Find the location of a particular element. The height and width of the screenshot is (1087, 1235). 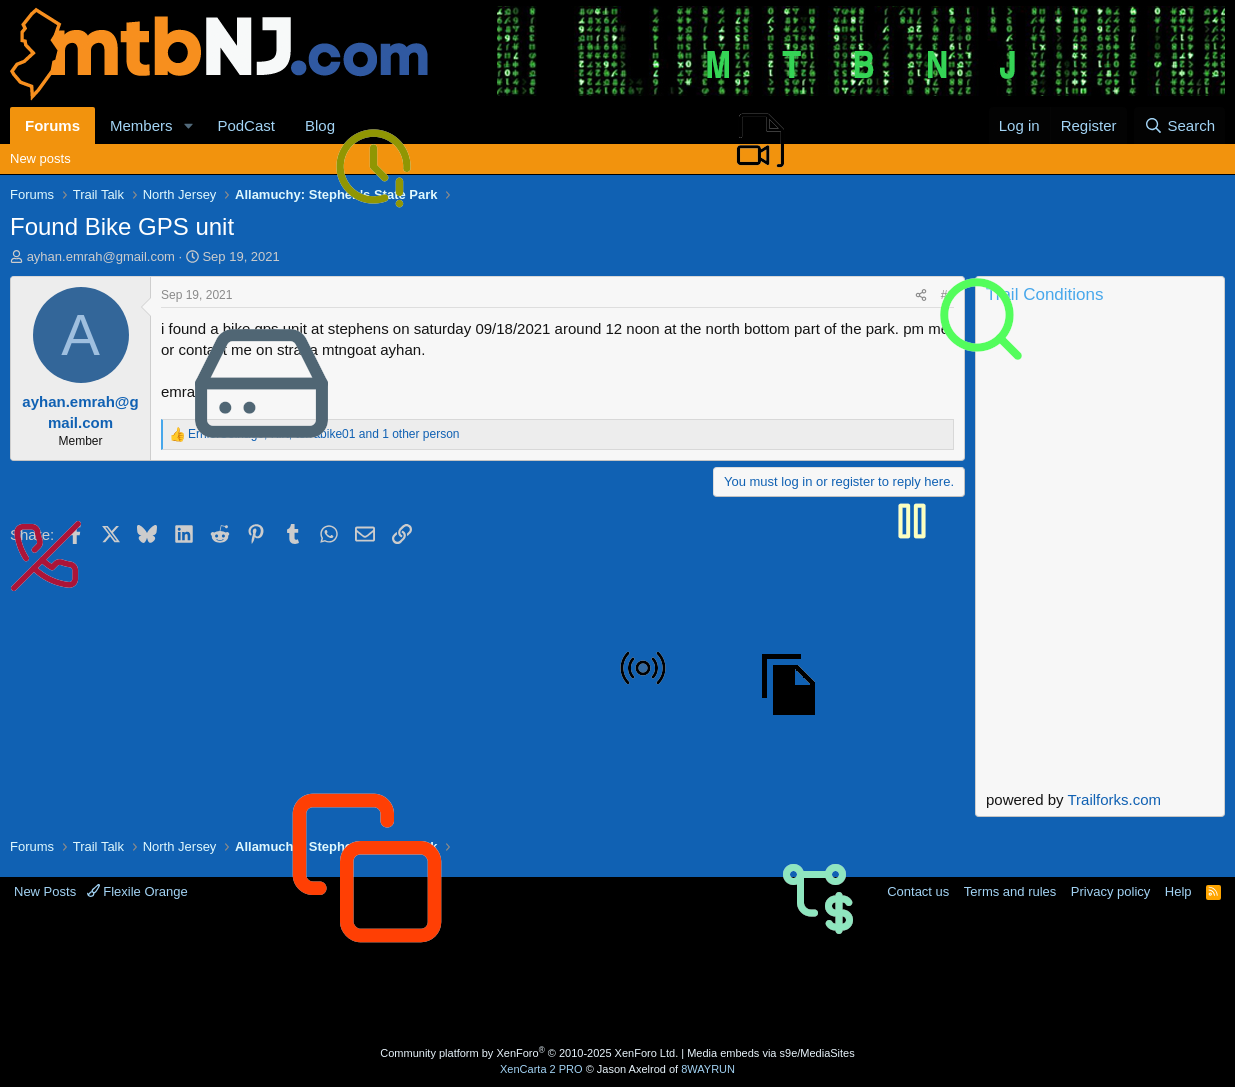

mute or decline an incoming call is located at coordinates (46, 556).